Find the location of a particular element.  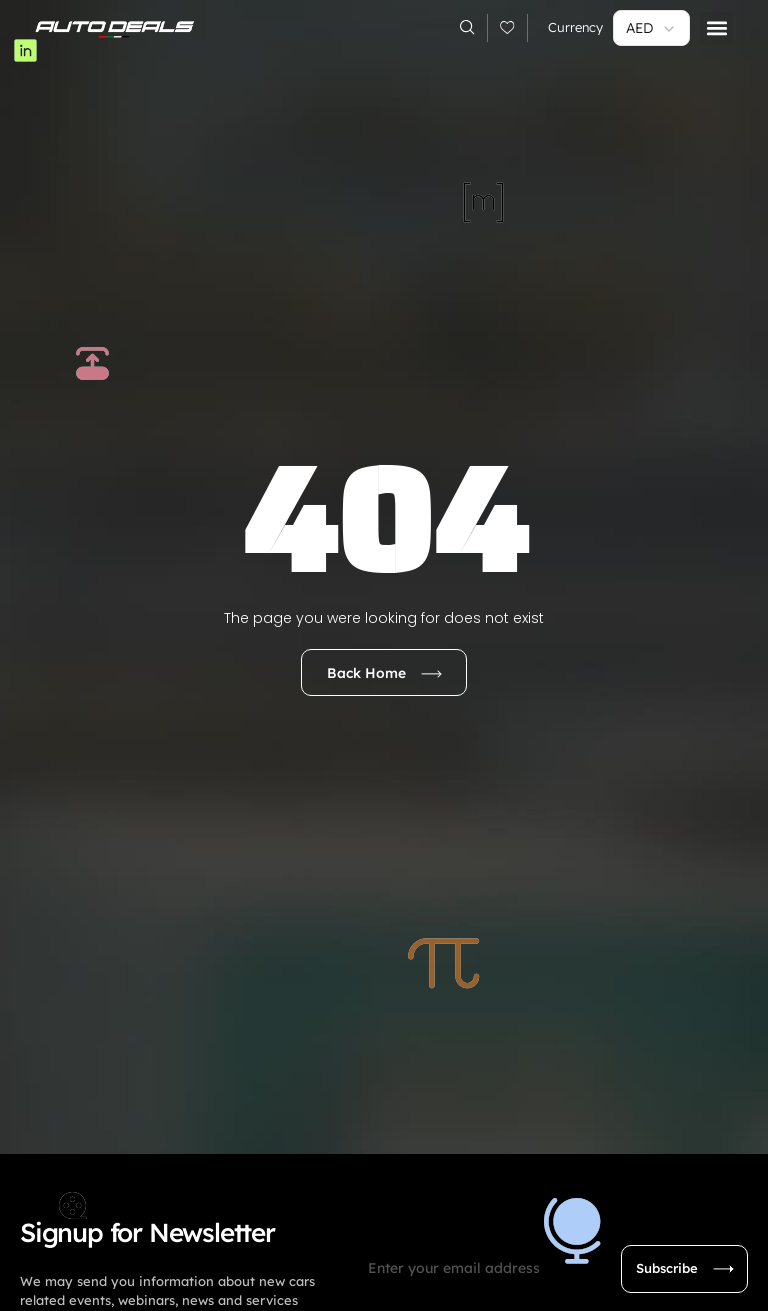

access video or movie content is located at coordinates (72, 1205).